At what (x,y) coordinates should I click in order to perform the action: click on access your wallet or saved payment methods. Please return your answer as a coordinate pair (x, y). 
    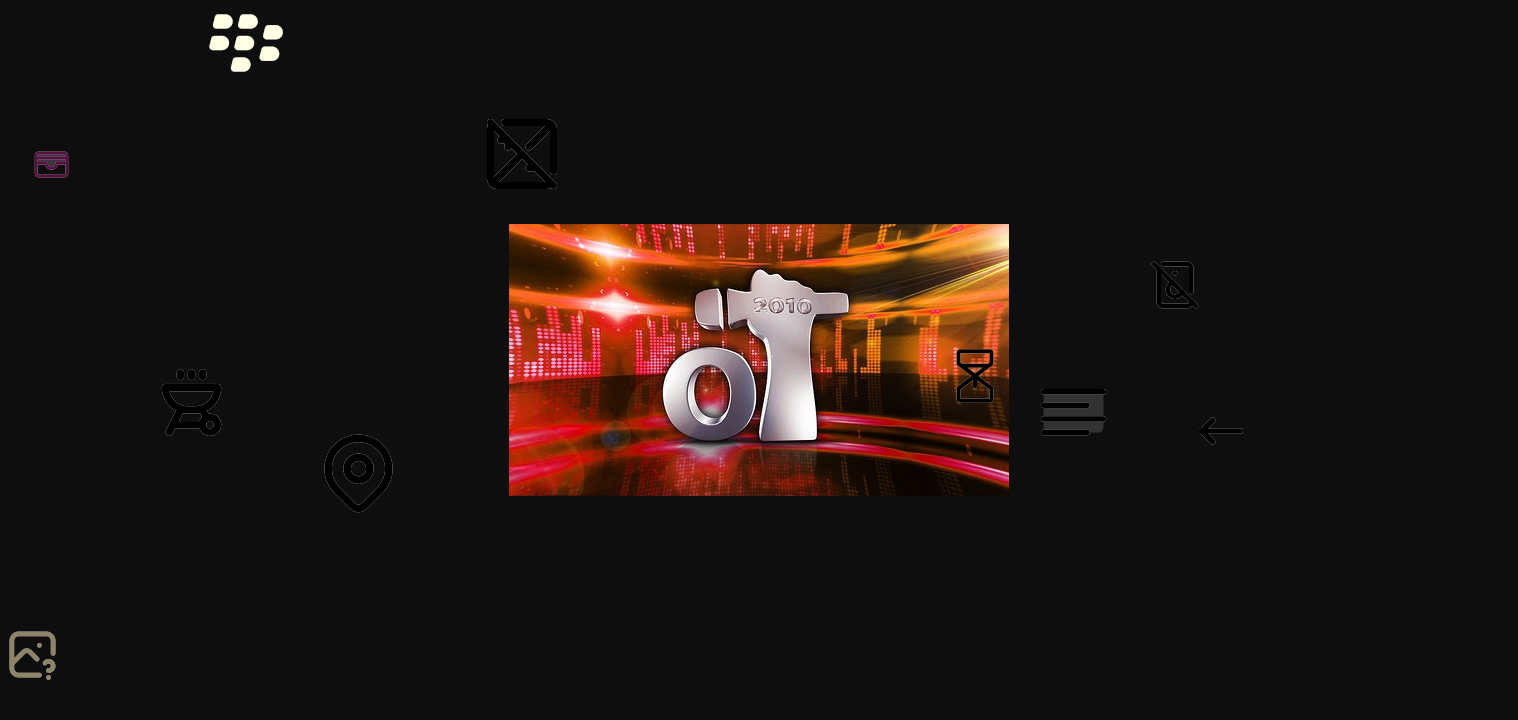
    Looking at the image, I should click on (51, 164).